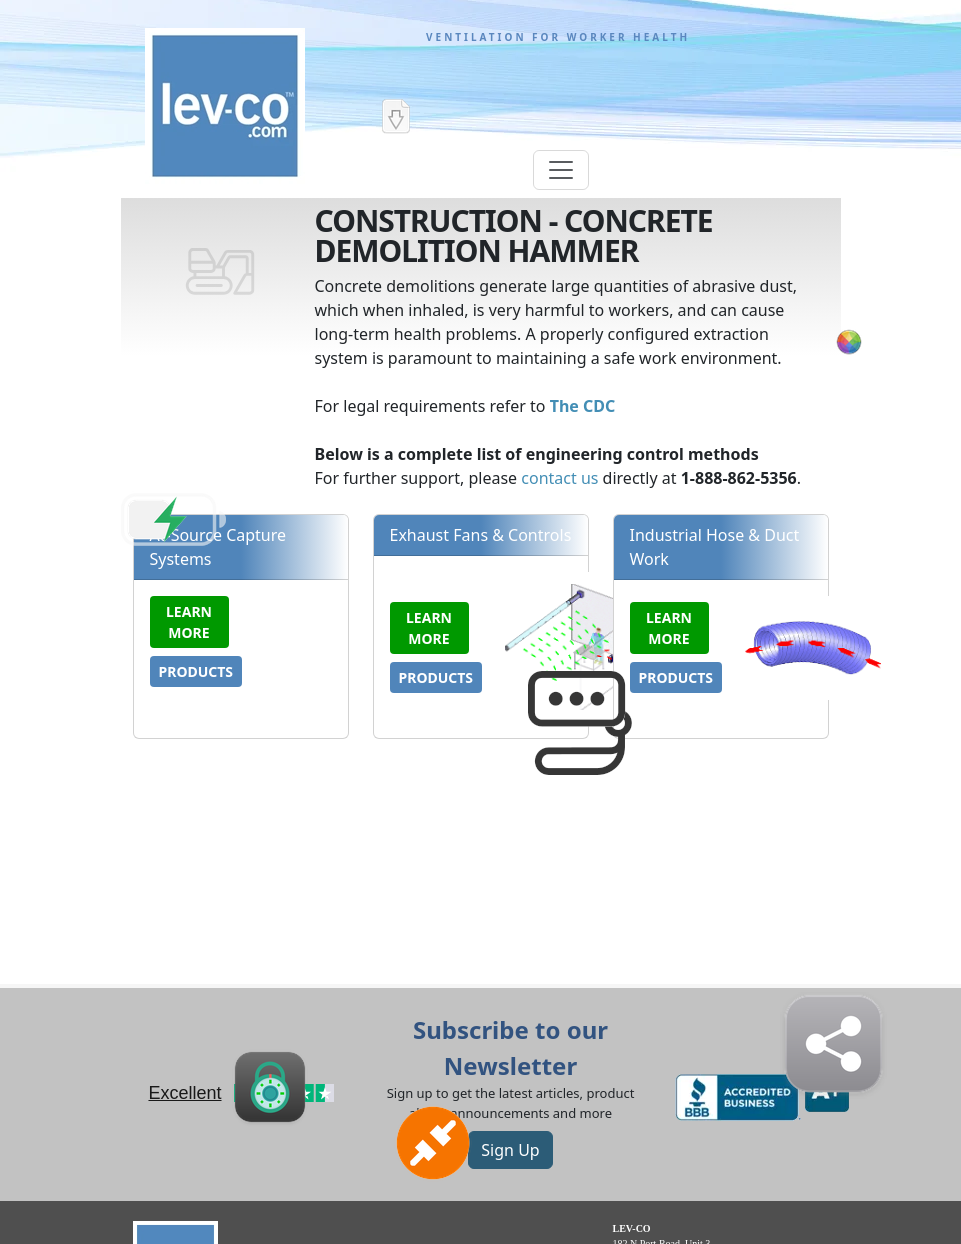 The width and height of the screenshot is (961, 1244). What do you see at coordinates (833, 1045) in the screenshot?
I see `access sharing and network preferences` at bounding box center [833, 1045].